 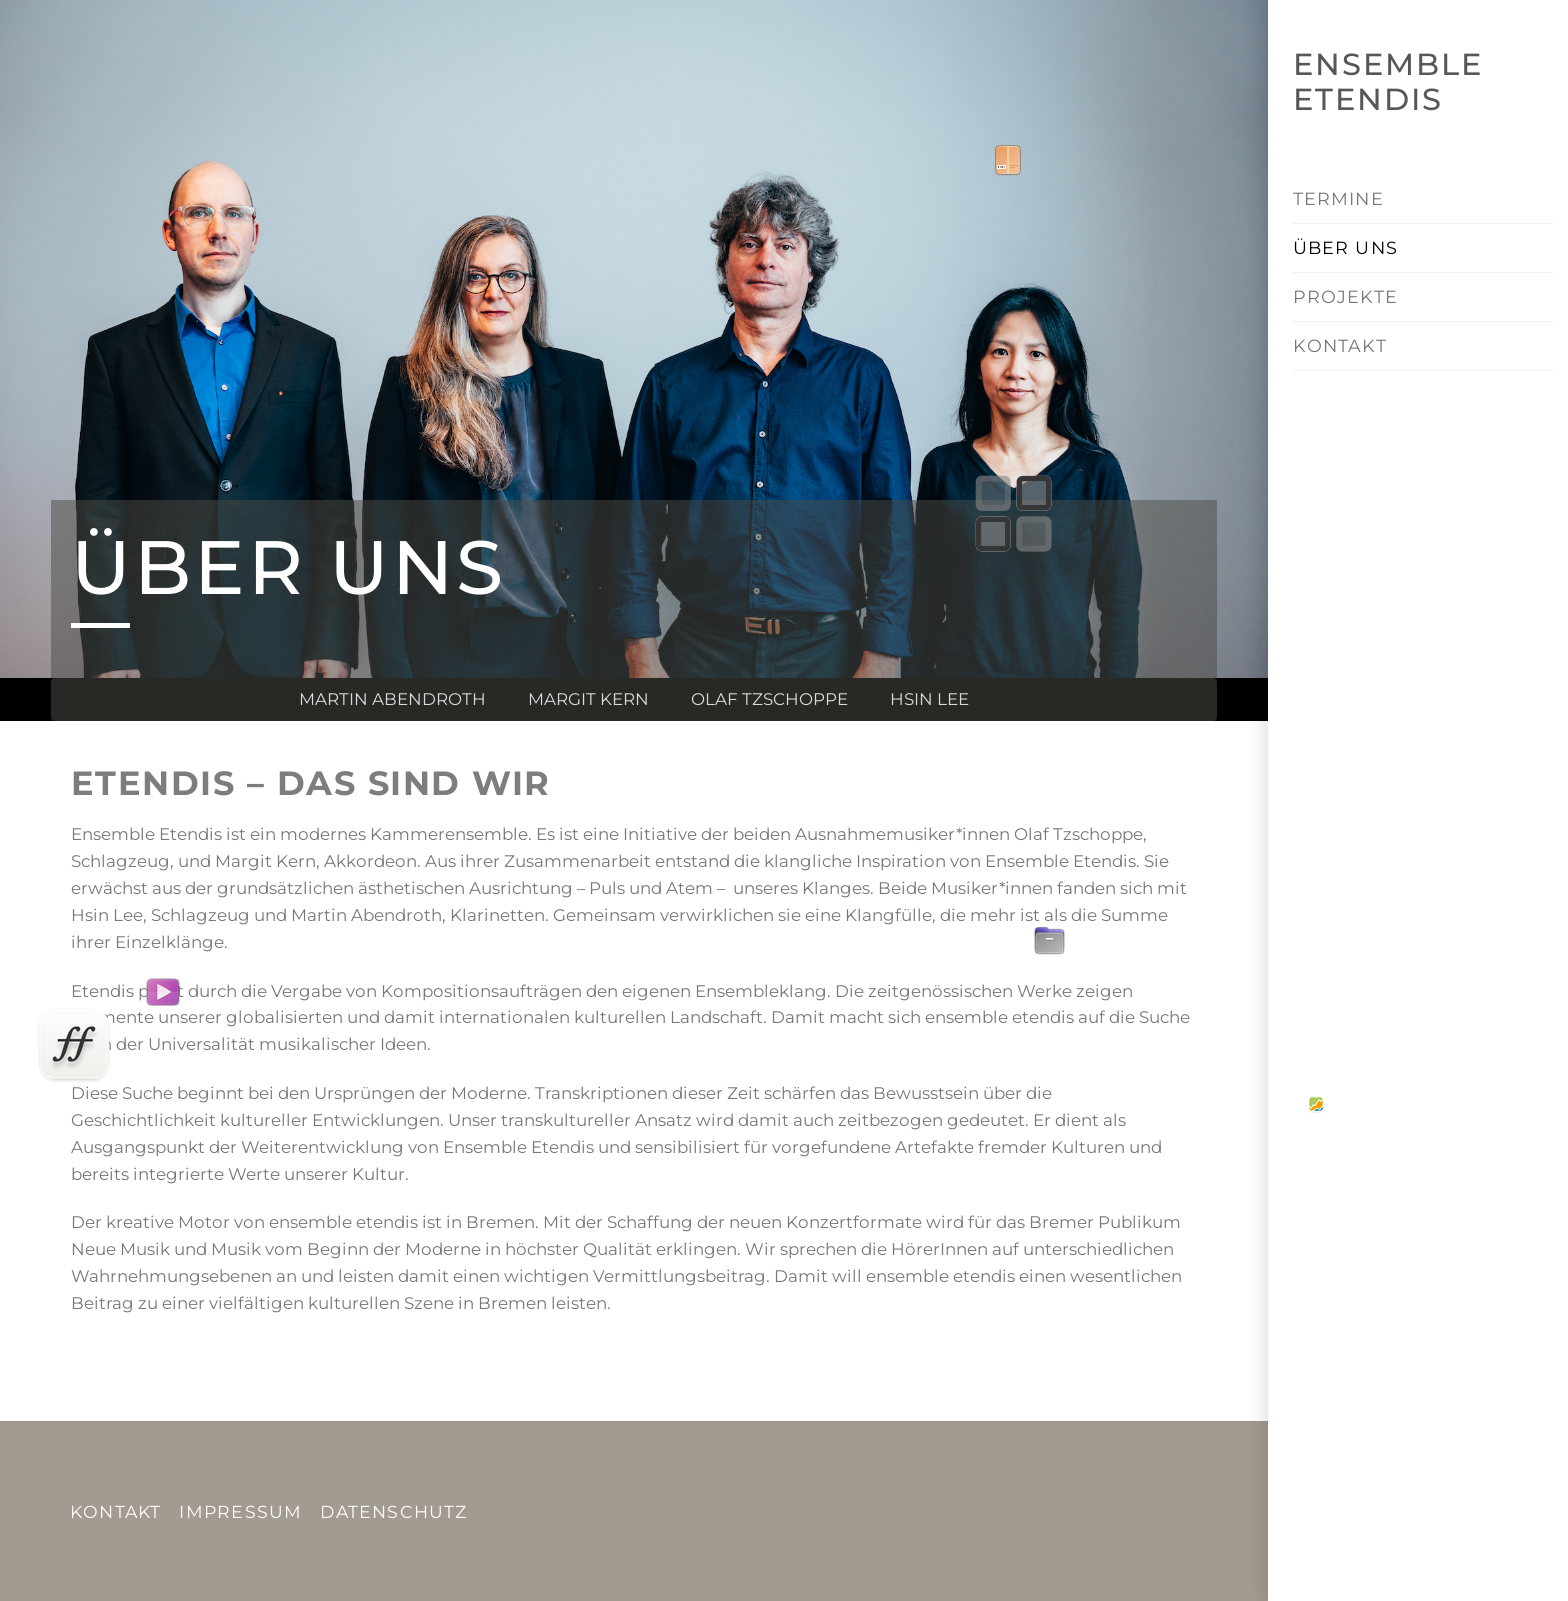 I want to click on open celluloid media player, so click(x=163, y=992).